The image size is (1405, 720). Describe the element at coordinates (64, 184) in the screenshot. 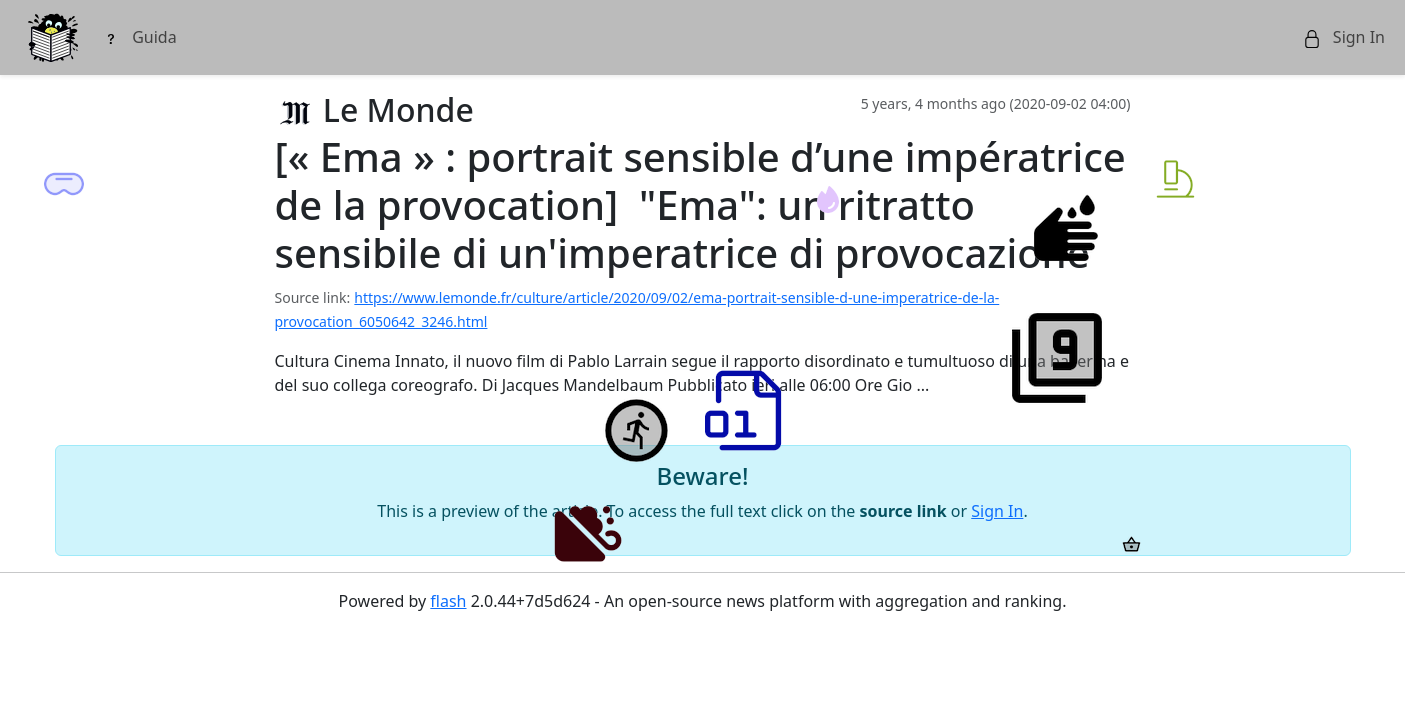

I see `access virtual reality or AR settings` at that location.